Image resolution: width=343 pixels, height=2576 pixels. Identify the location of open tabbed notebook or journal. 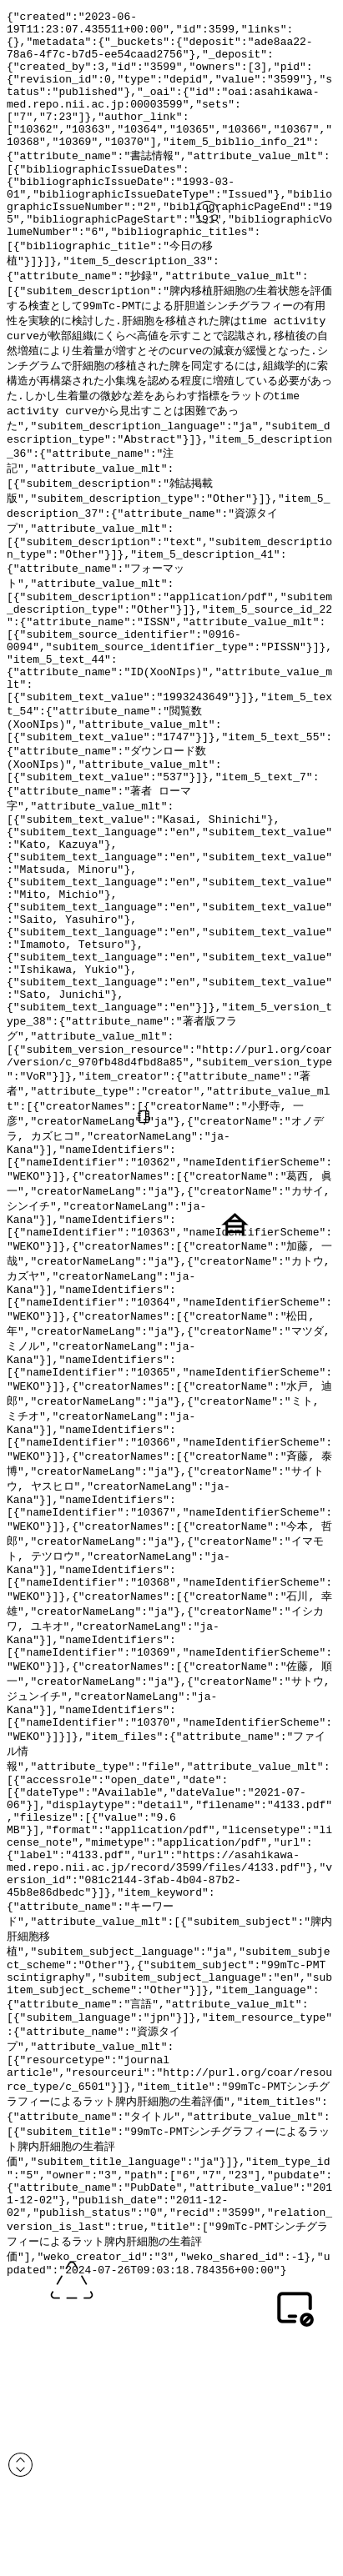
(144, 1116).